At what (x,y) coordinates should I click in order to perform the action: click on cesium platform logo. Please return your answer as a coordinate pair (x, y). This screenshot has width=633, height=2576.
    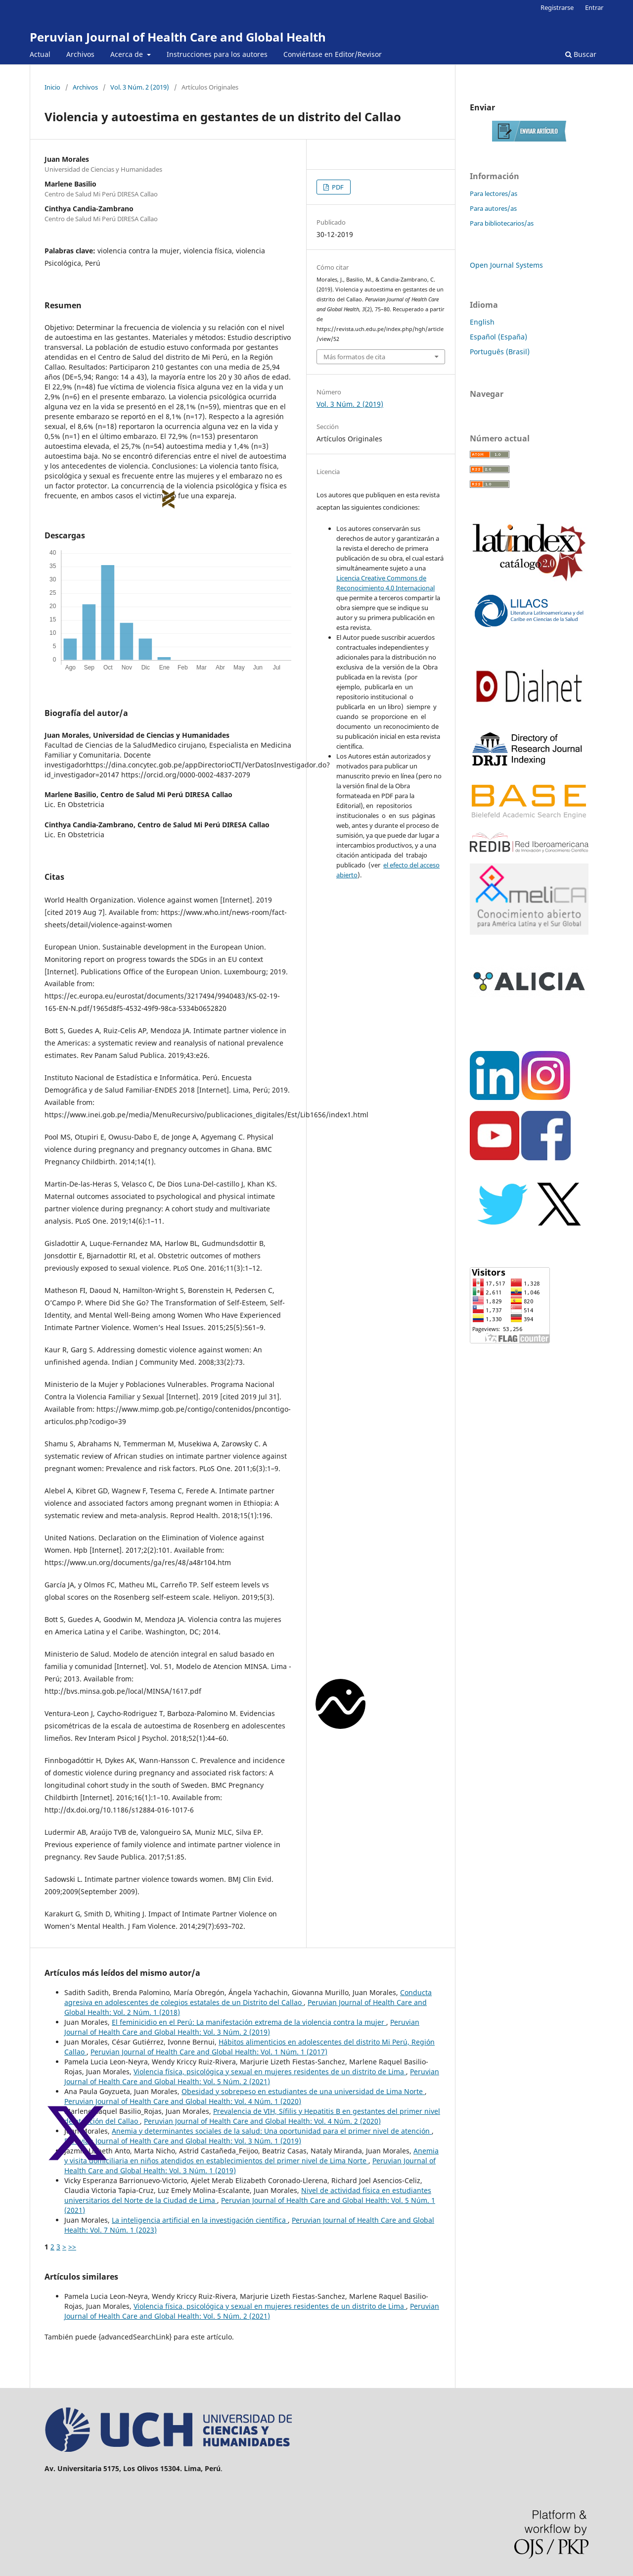
    Looking at the image, I should click on (340, 1704).